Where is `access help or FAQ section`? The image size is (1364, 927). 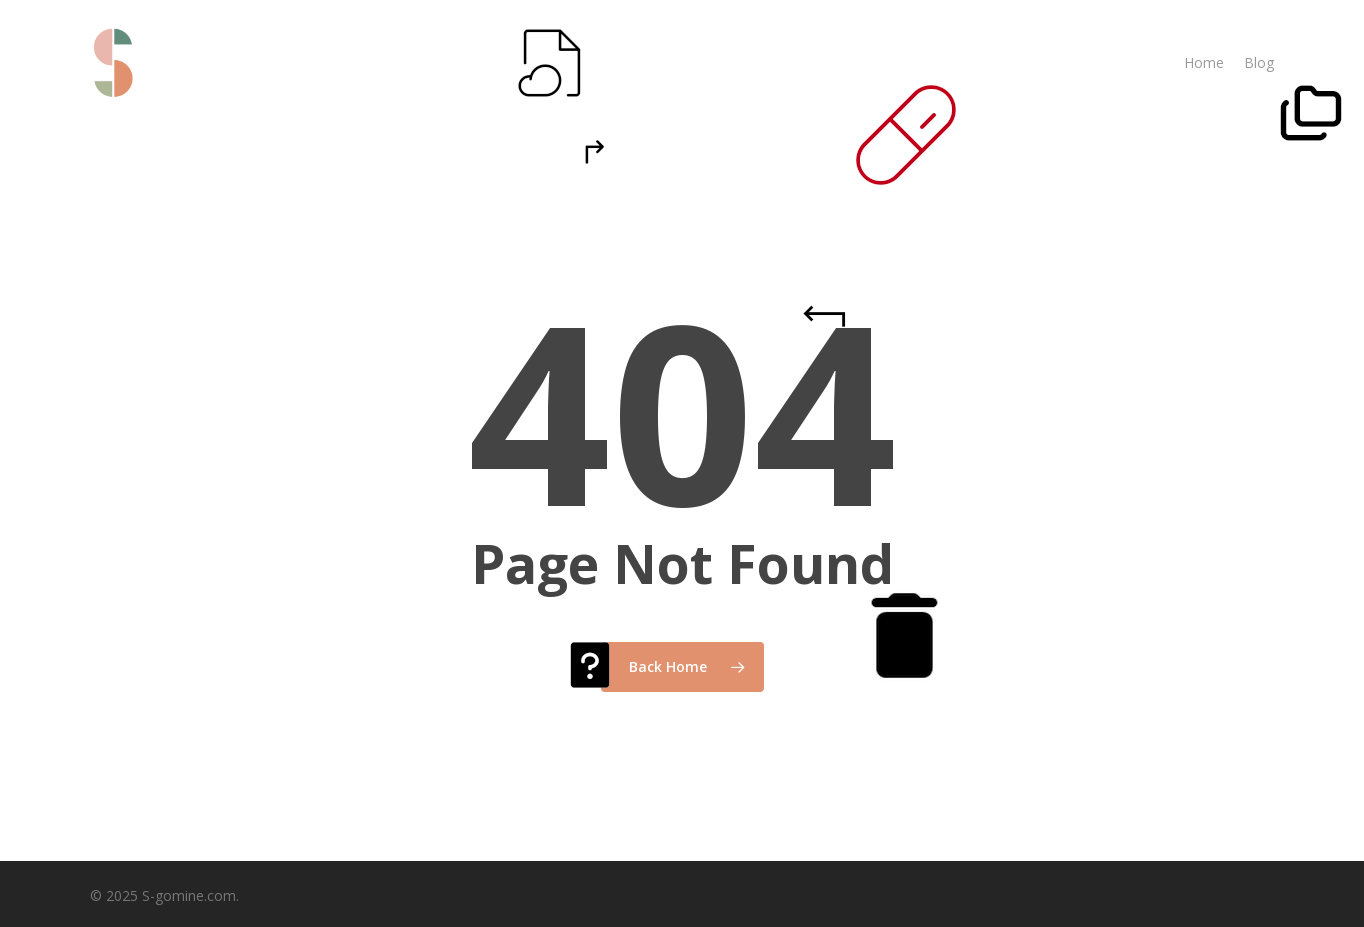 access help or FAQ section is located at coordinates (590, 665).